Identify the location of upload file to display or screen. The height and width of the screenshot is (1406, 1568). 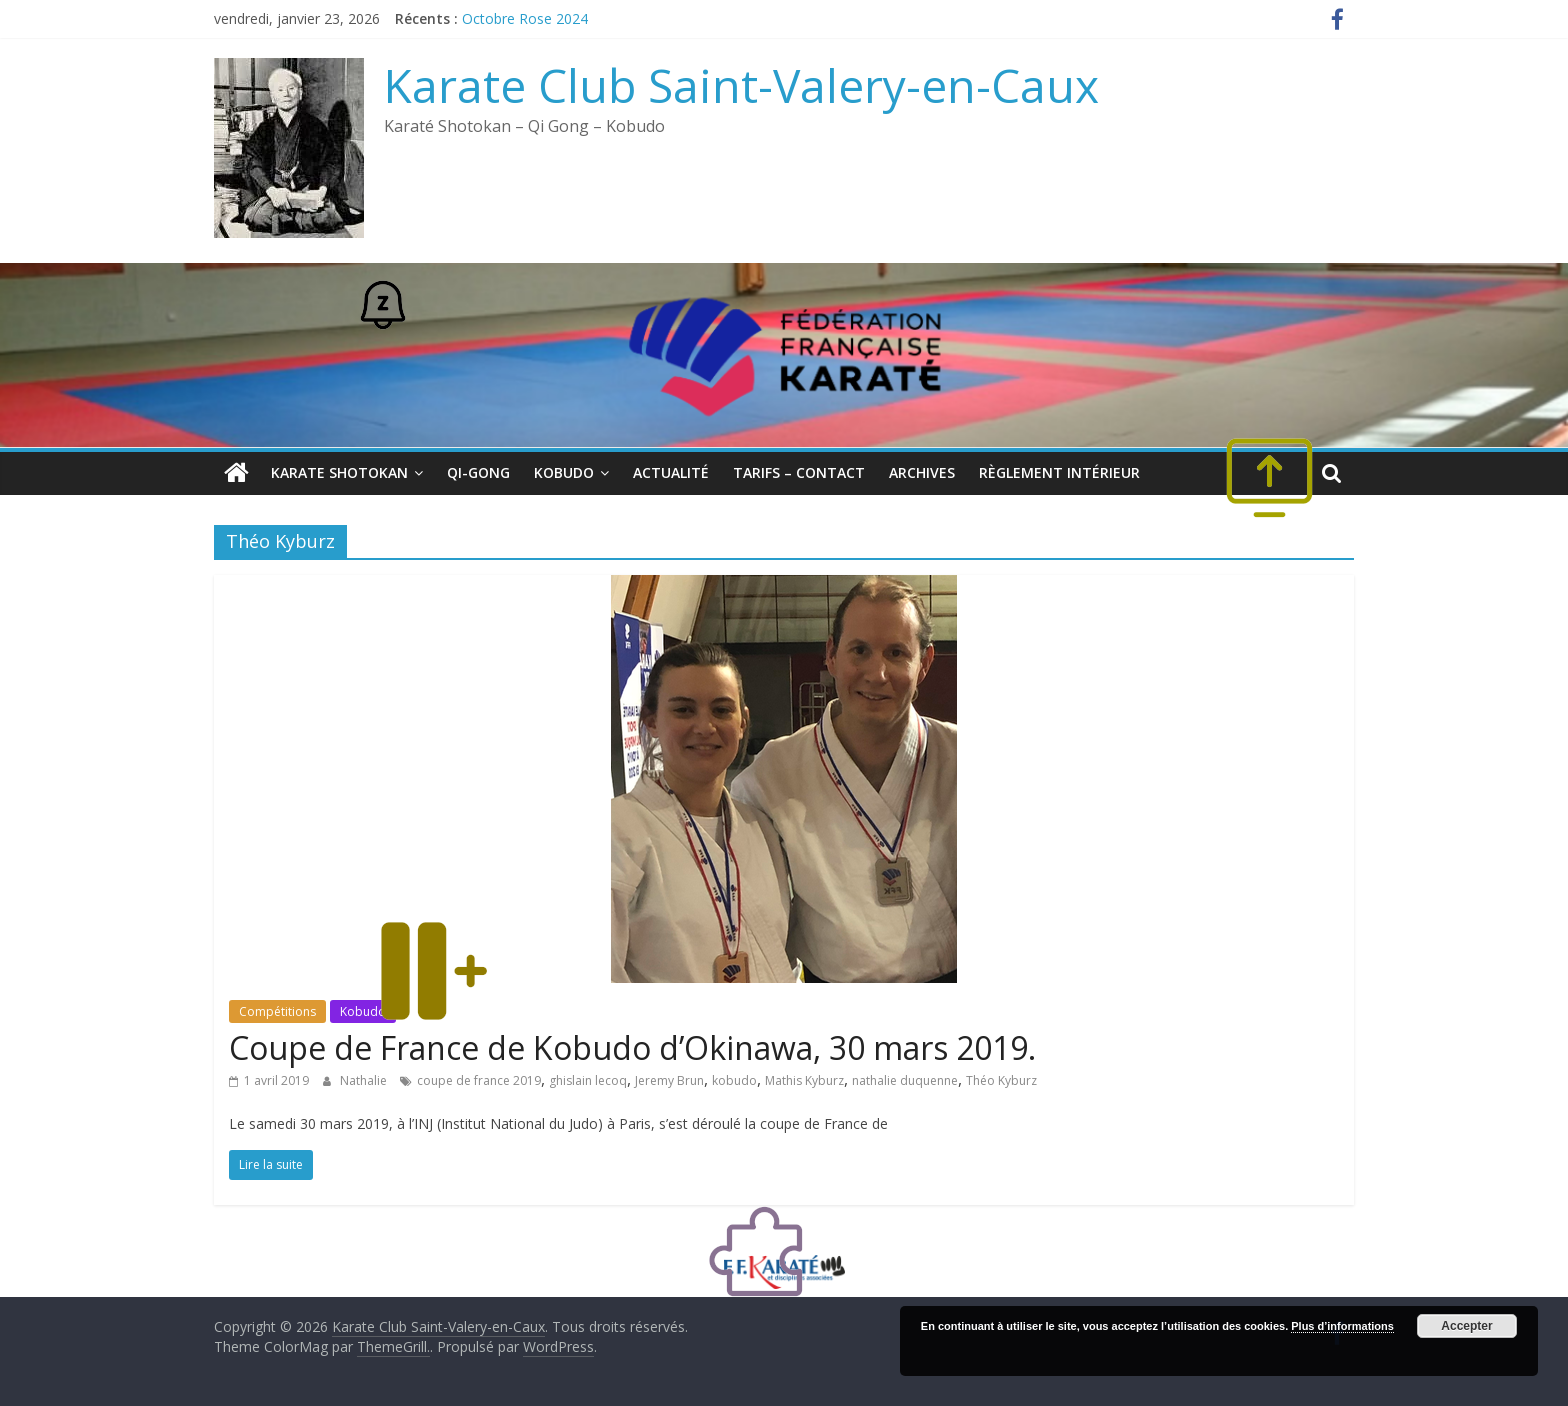
(1269, 474).